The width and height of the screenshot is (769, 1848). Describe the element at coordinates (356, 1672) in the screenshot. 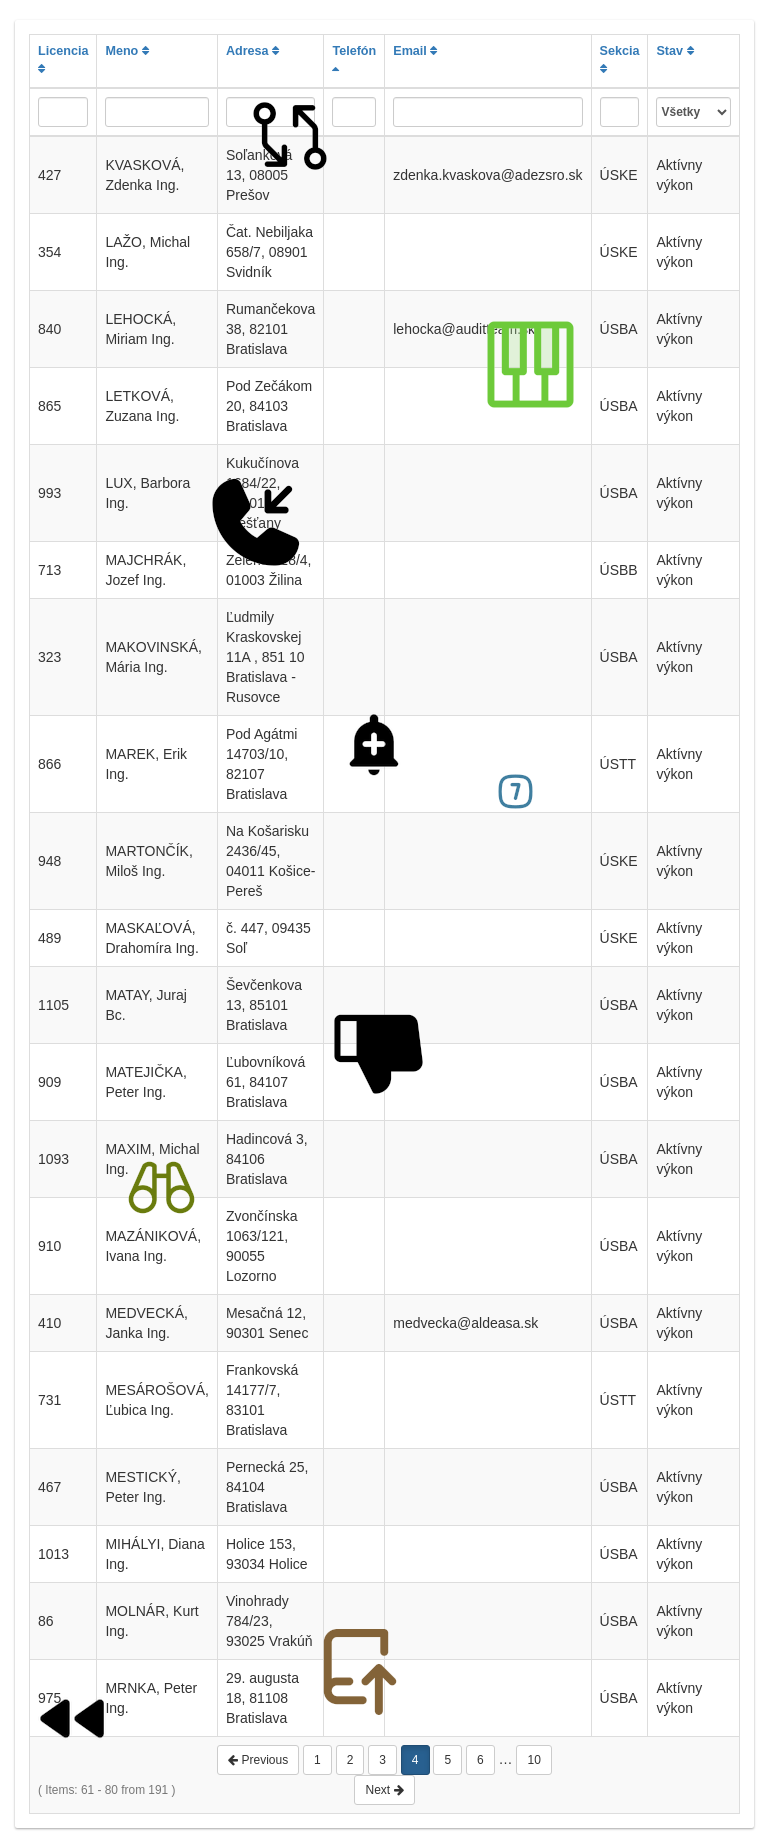

I see `push code to a repository` at that location.